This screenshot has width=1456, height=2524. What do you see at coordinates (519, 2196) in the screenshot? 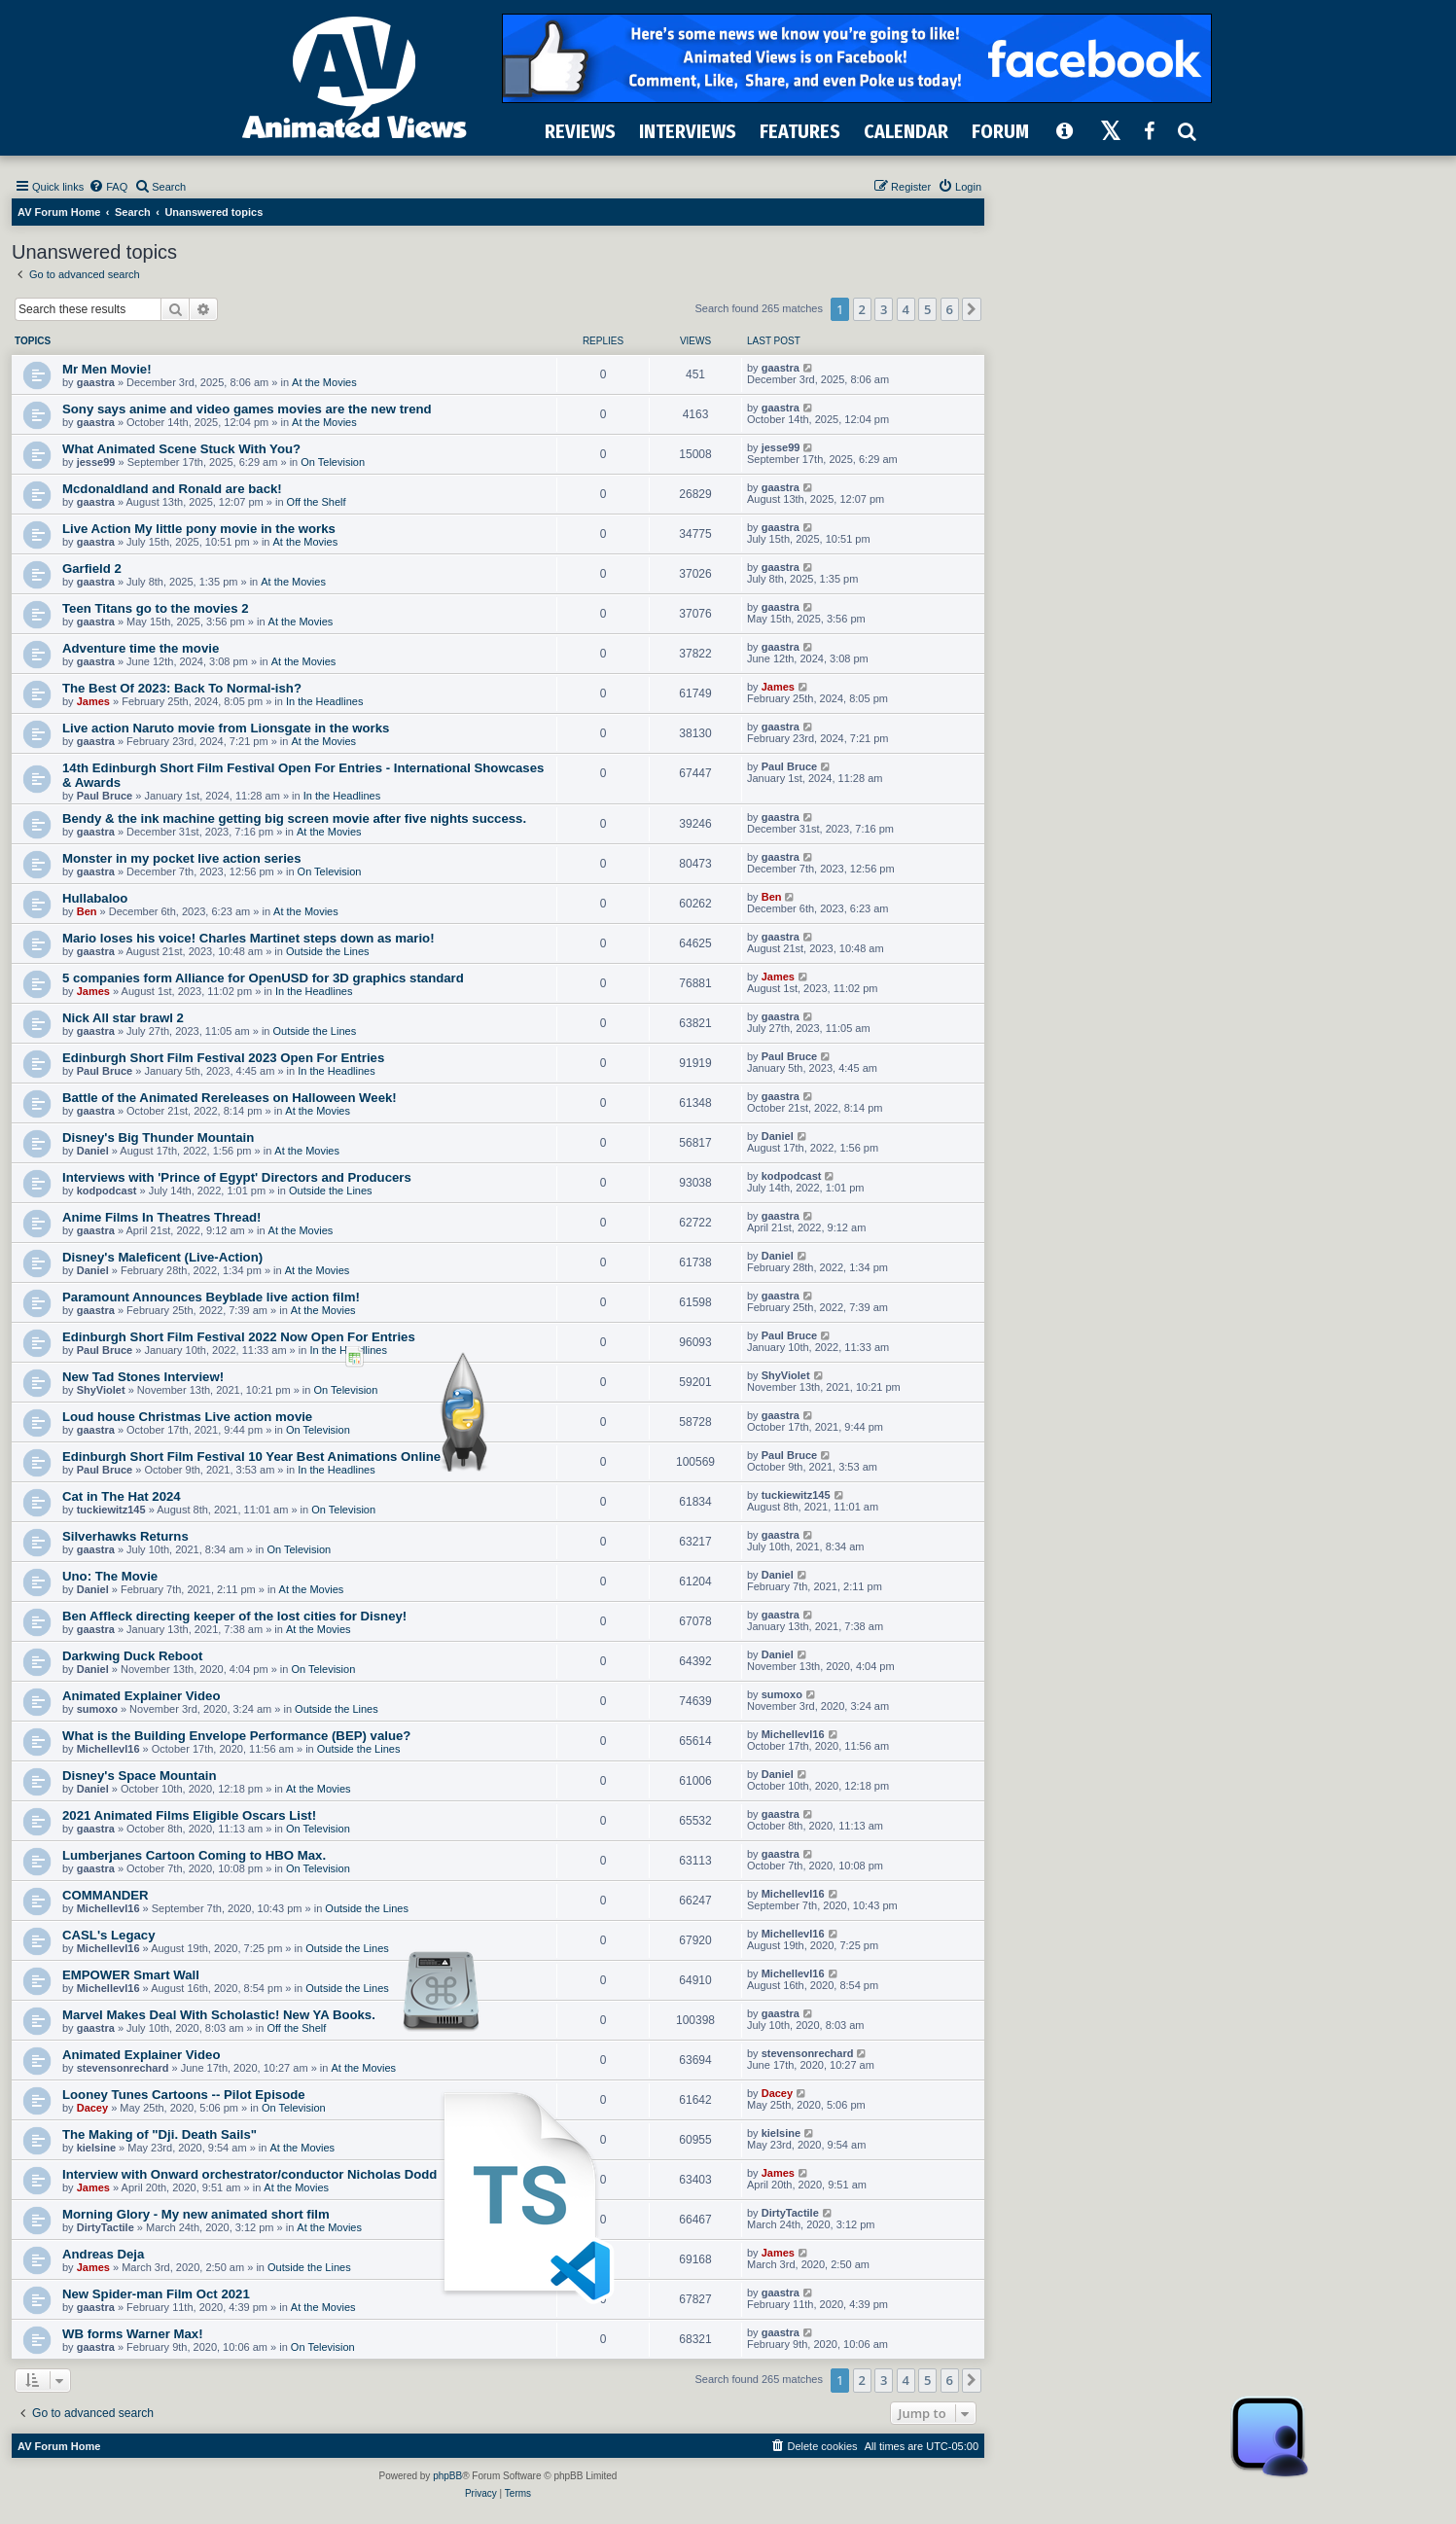
I see `typescript file associated with visual studio code` at bounding box center [519, 2196].